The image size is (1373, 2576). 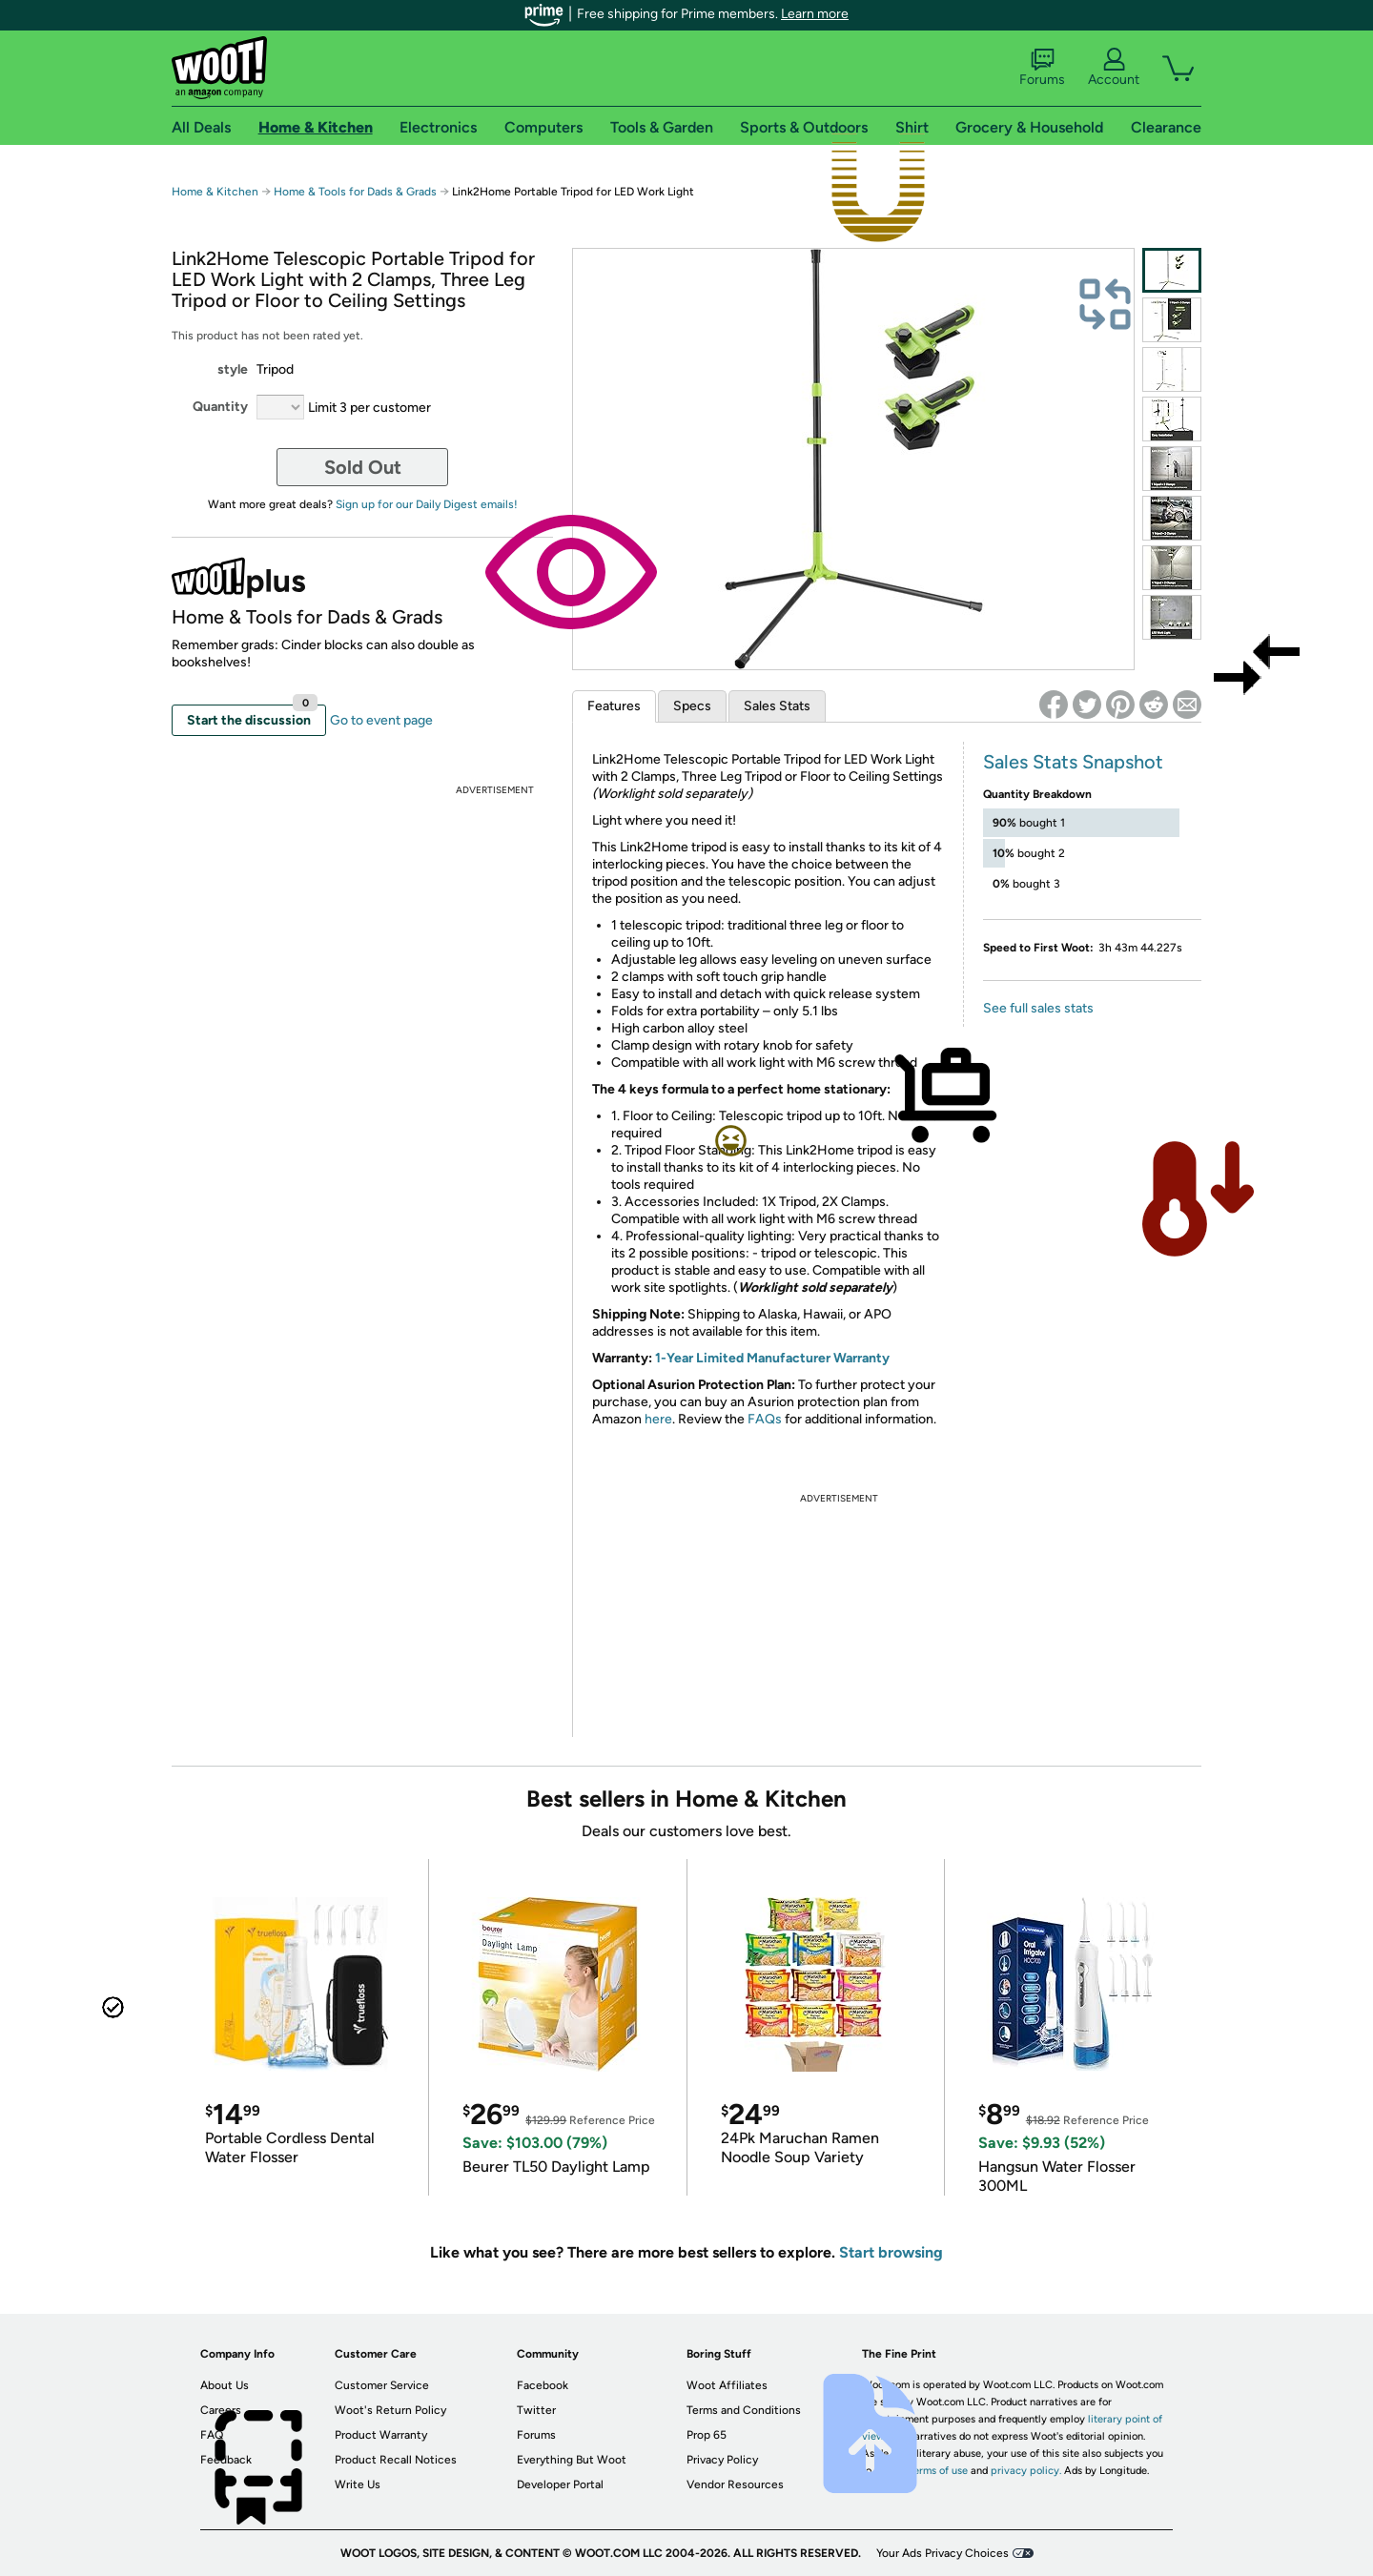 What do you see at coordinates (1105, 304) in the screenshot?
I see `swap or exchange two items` at bounding box center [1105, 304].